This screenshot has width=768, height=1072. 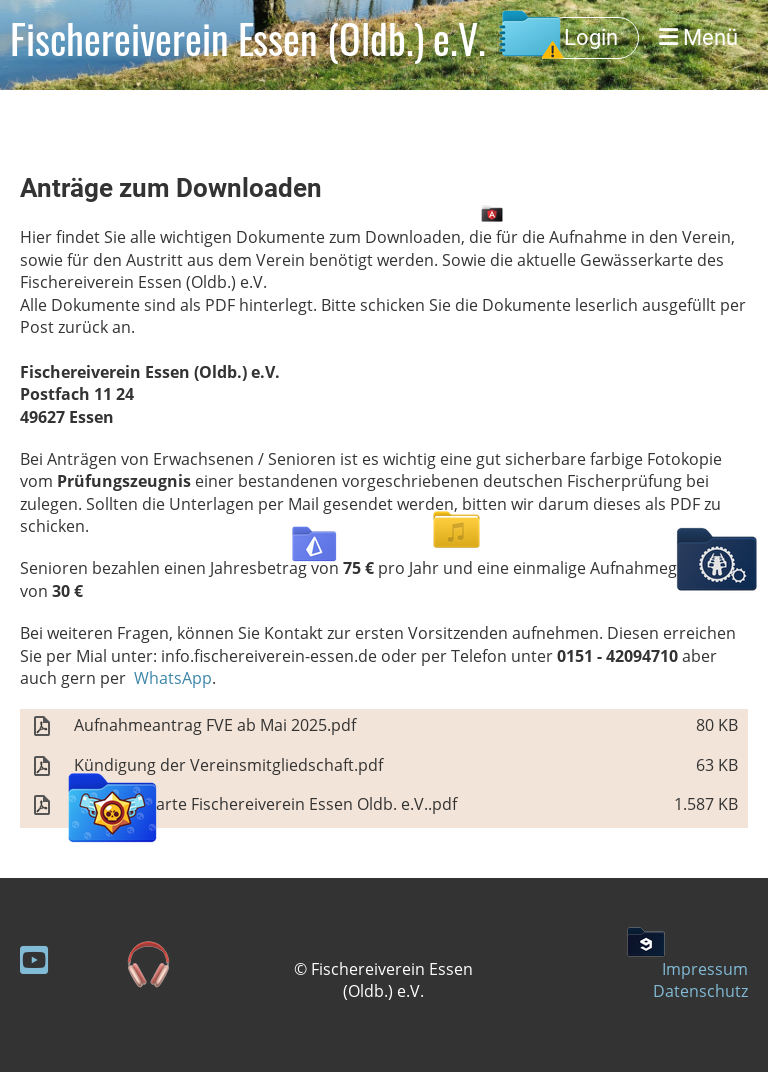 I want to click on access system log files, so click(x=531, y=35).